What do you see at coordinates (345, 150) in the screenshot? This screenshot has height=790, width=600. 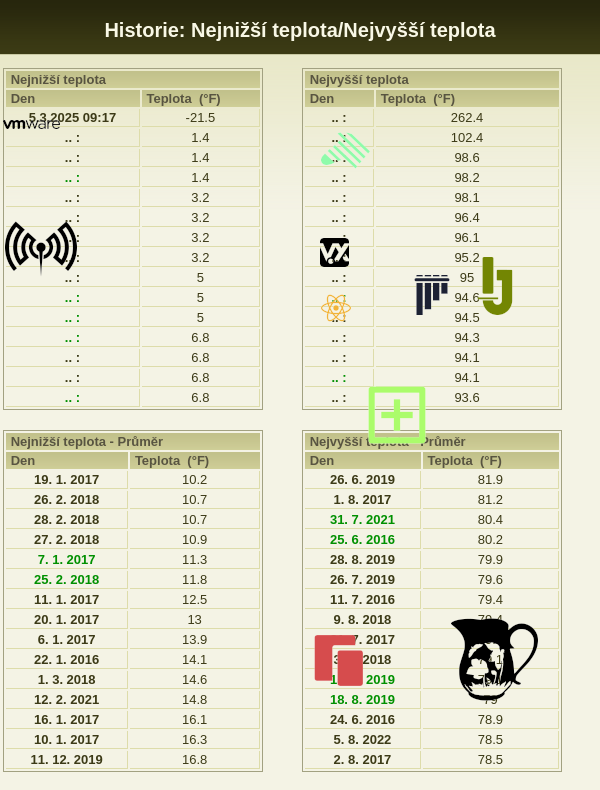 I see `open zebpay cryptocurrency exchange app` at bounding box center [345, 150].